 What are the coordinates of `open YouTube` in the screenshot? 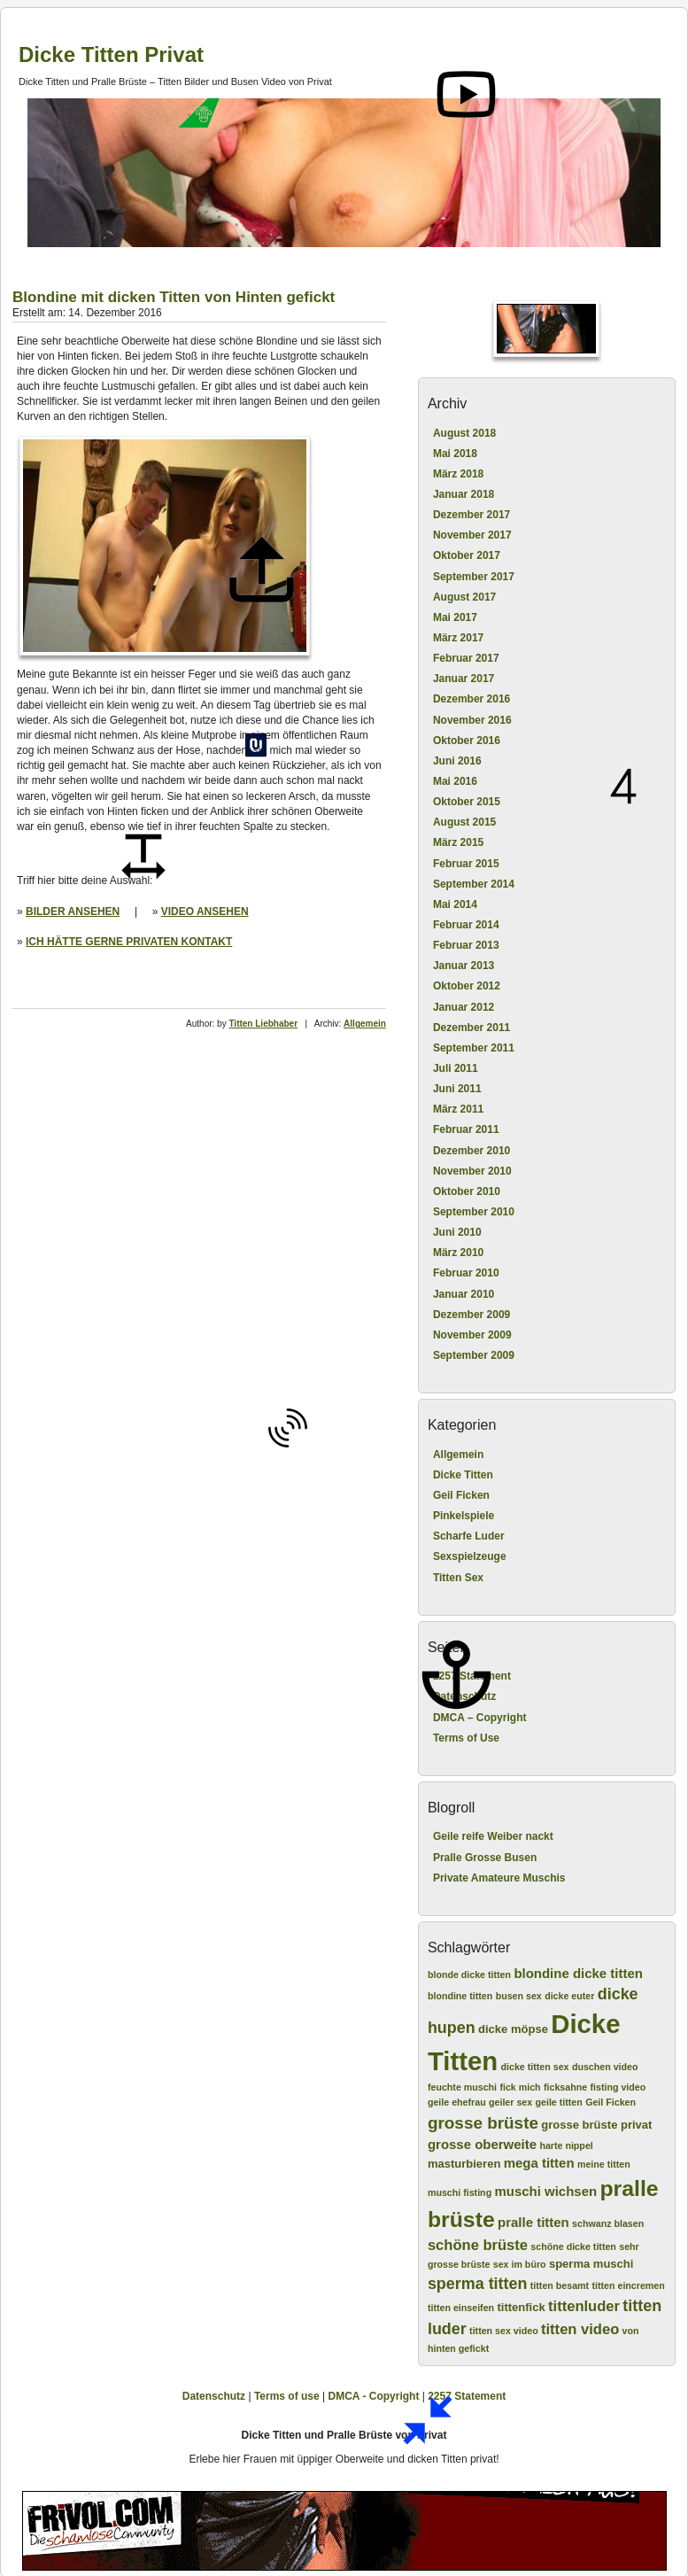 It's located at (466, 94).